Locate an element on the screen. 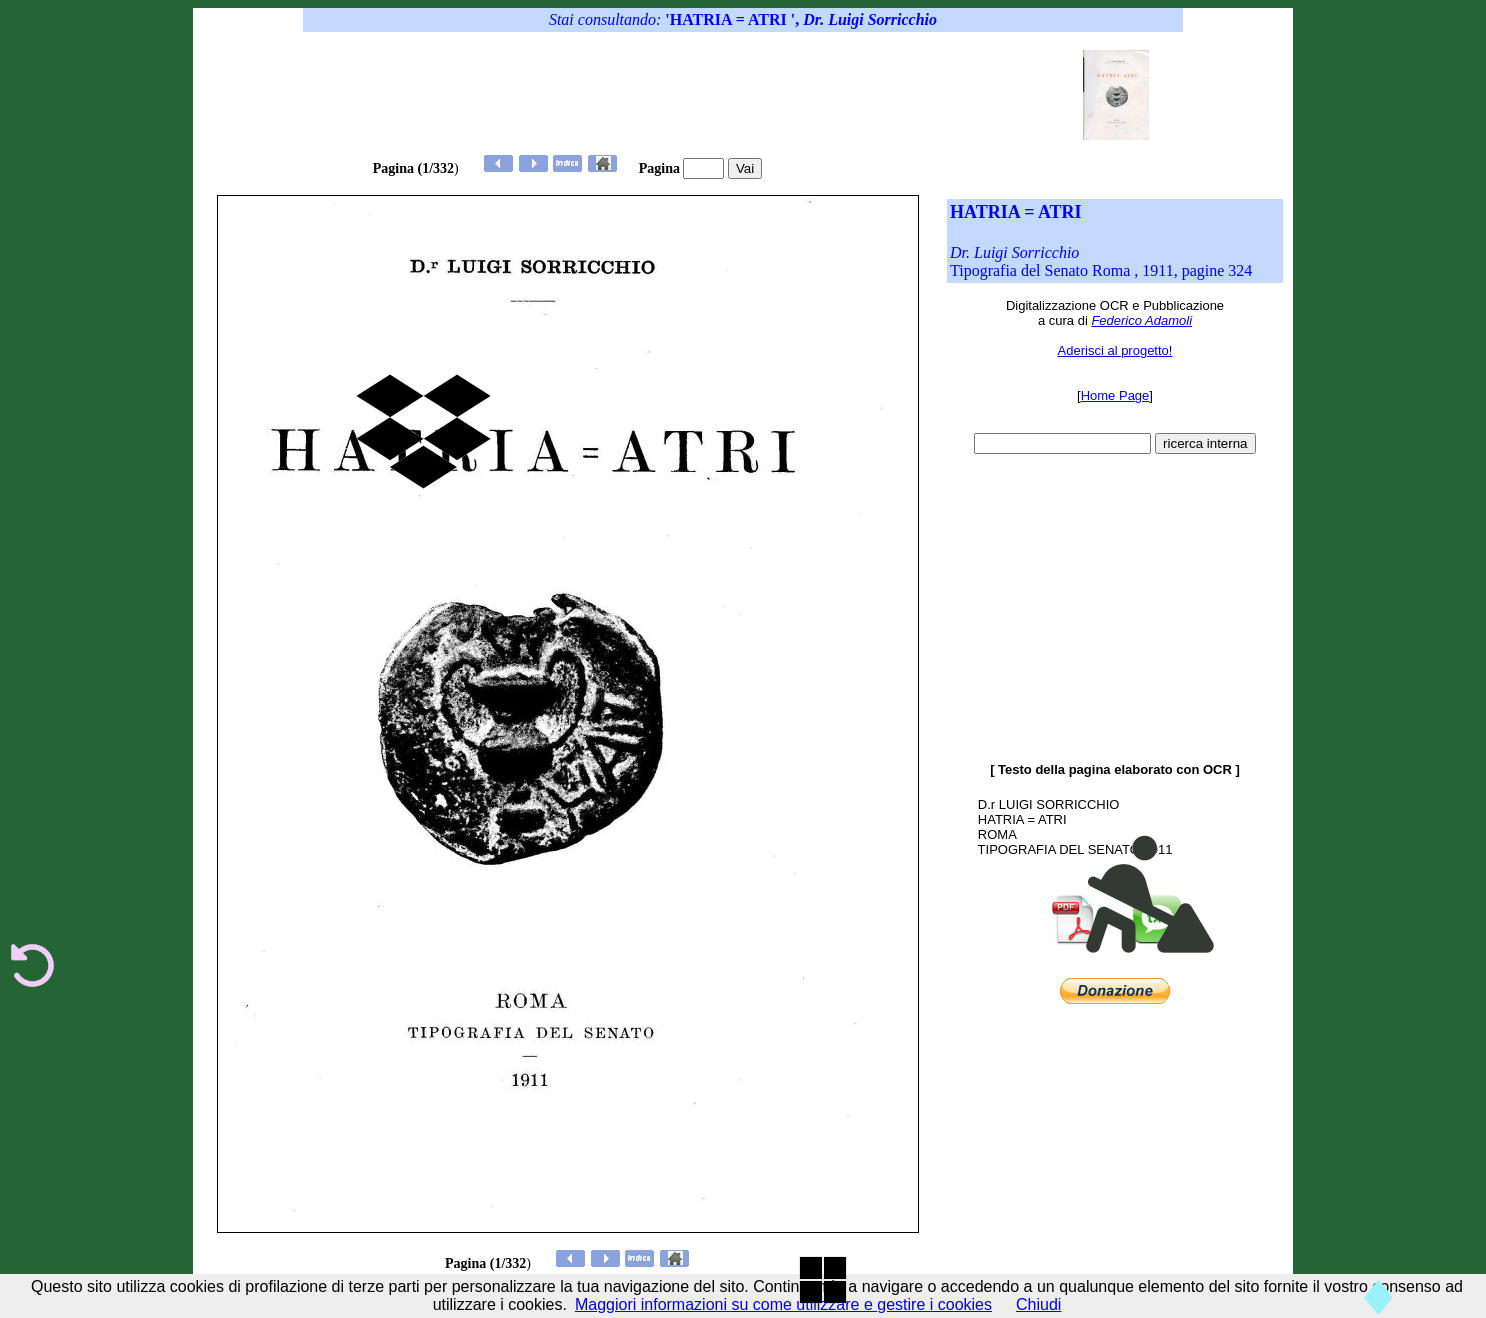 The width and height of the screenshot is (1486, 1318). undo last action is located at coordinates (32, 965).